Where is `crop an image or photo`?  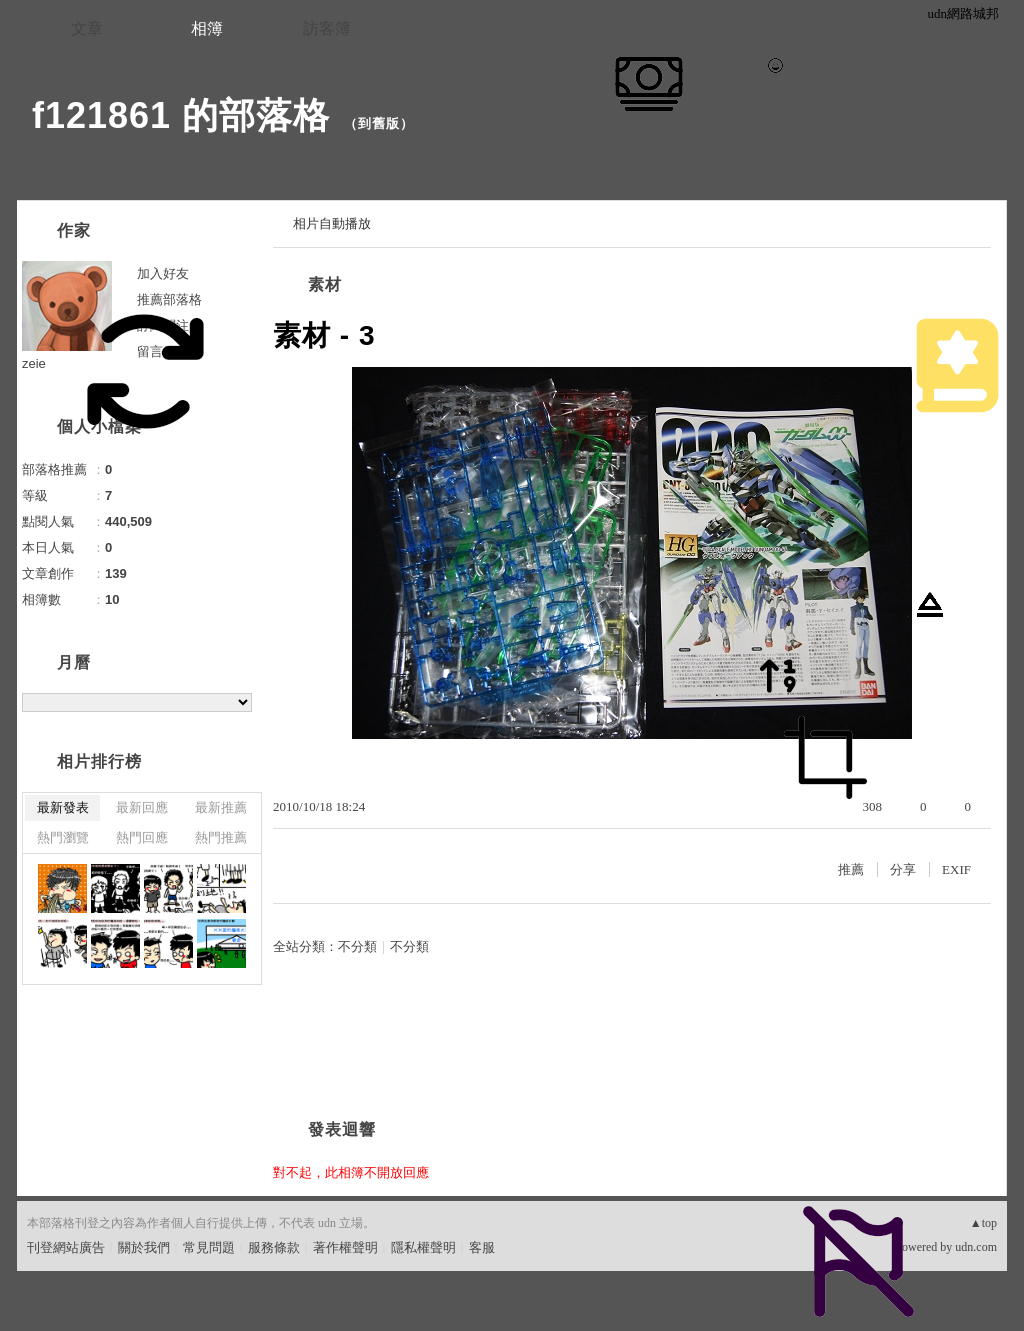 crop an image or photo is located at coordinates (825, 757).